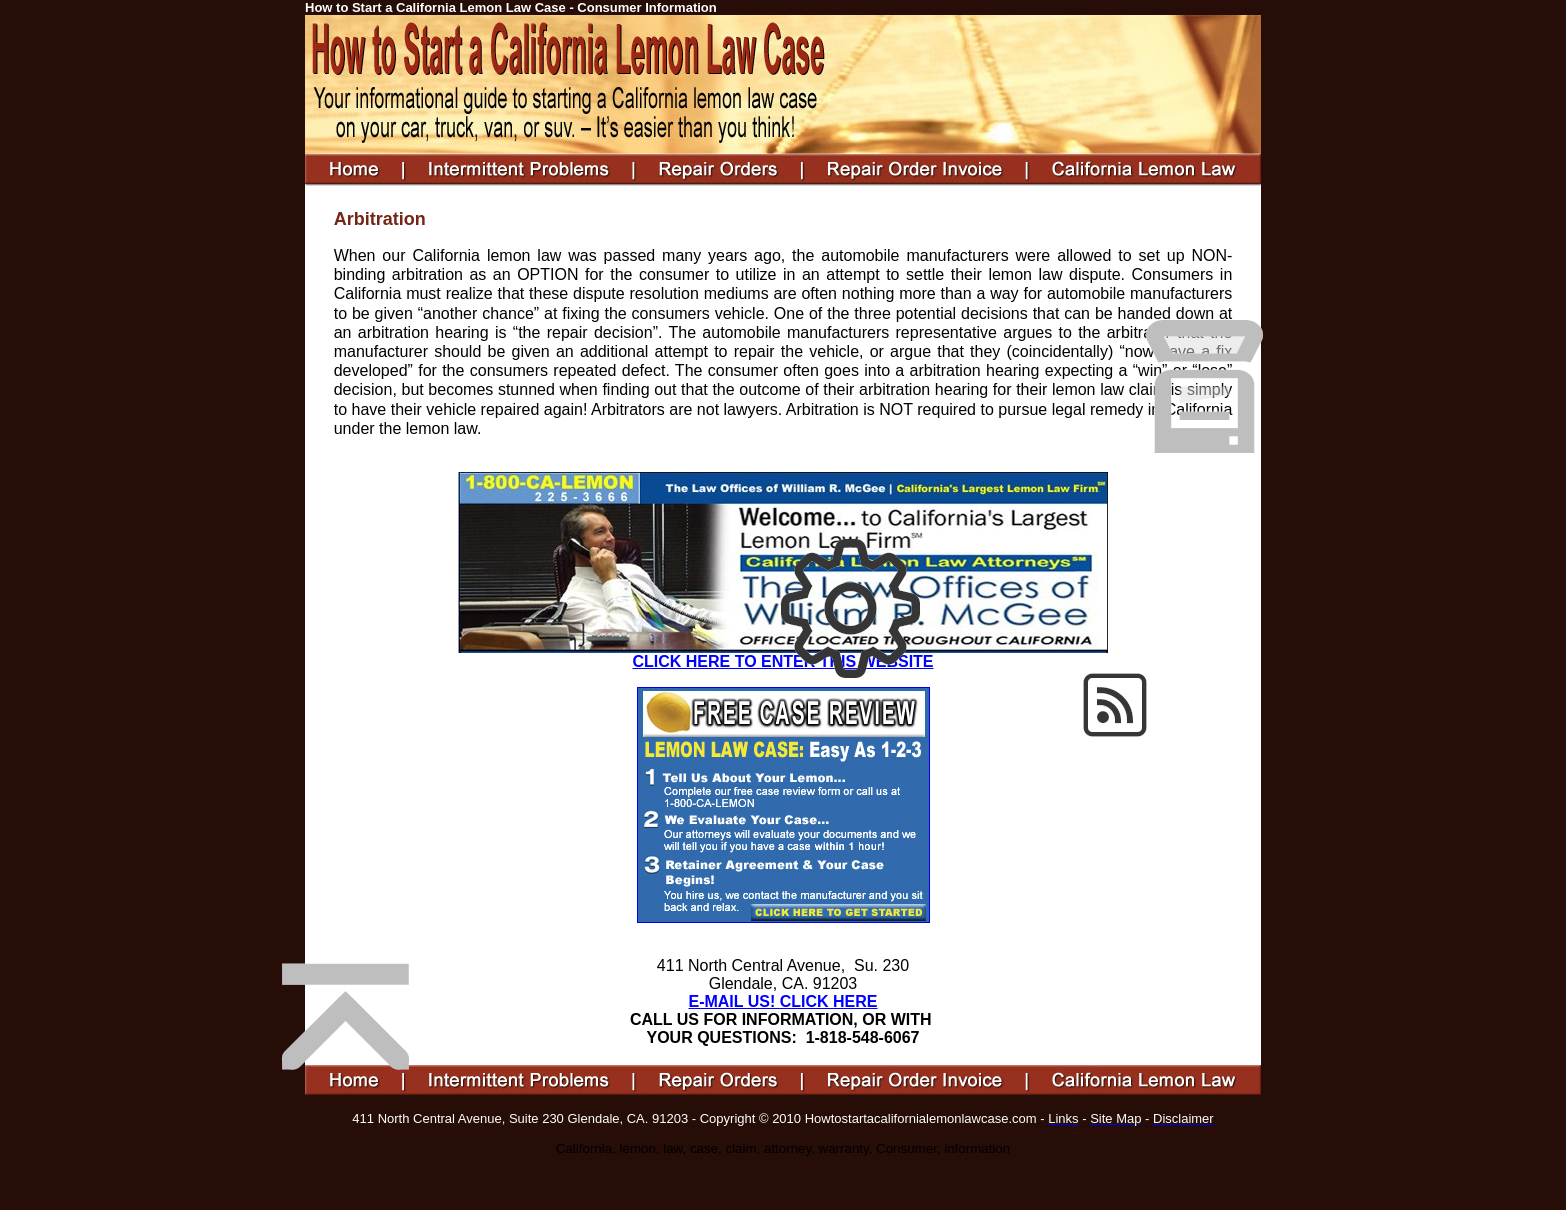  What do you see at coordinates (345, 1016) in the screenshot?
I see `scroll to top of page` at bounding box center [345, 1016].